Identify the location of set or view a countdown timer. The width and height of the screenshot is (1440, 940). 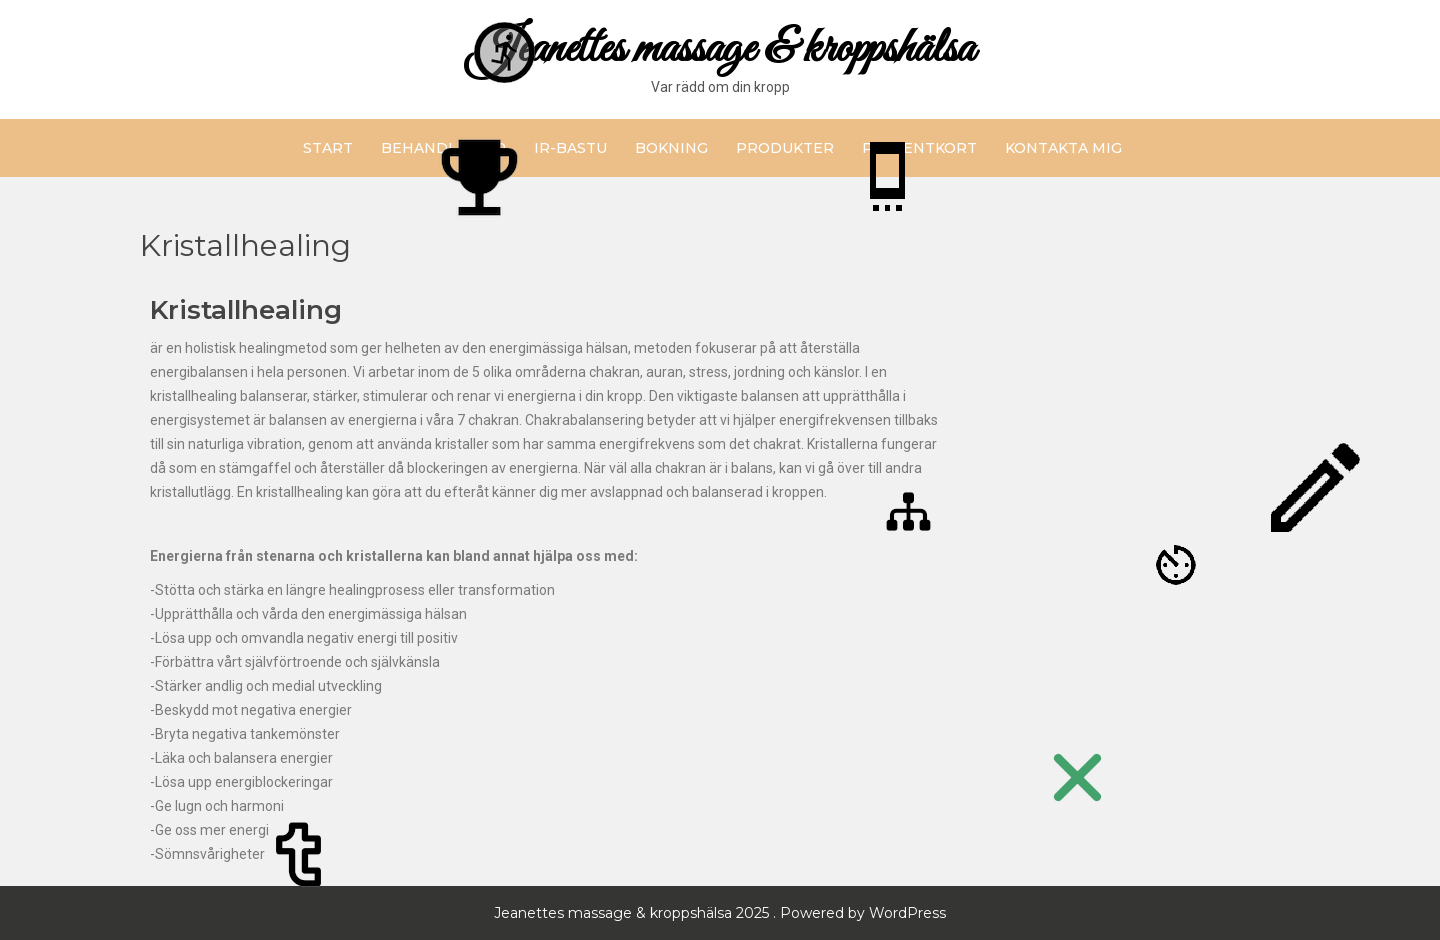
(1176, 565).